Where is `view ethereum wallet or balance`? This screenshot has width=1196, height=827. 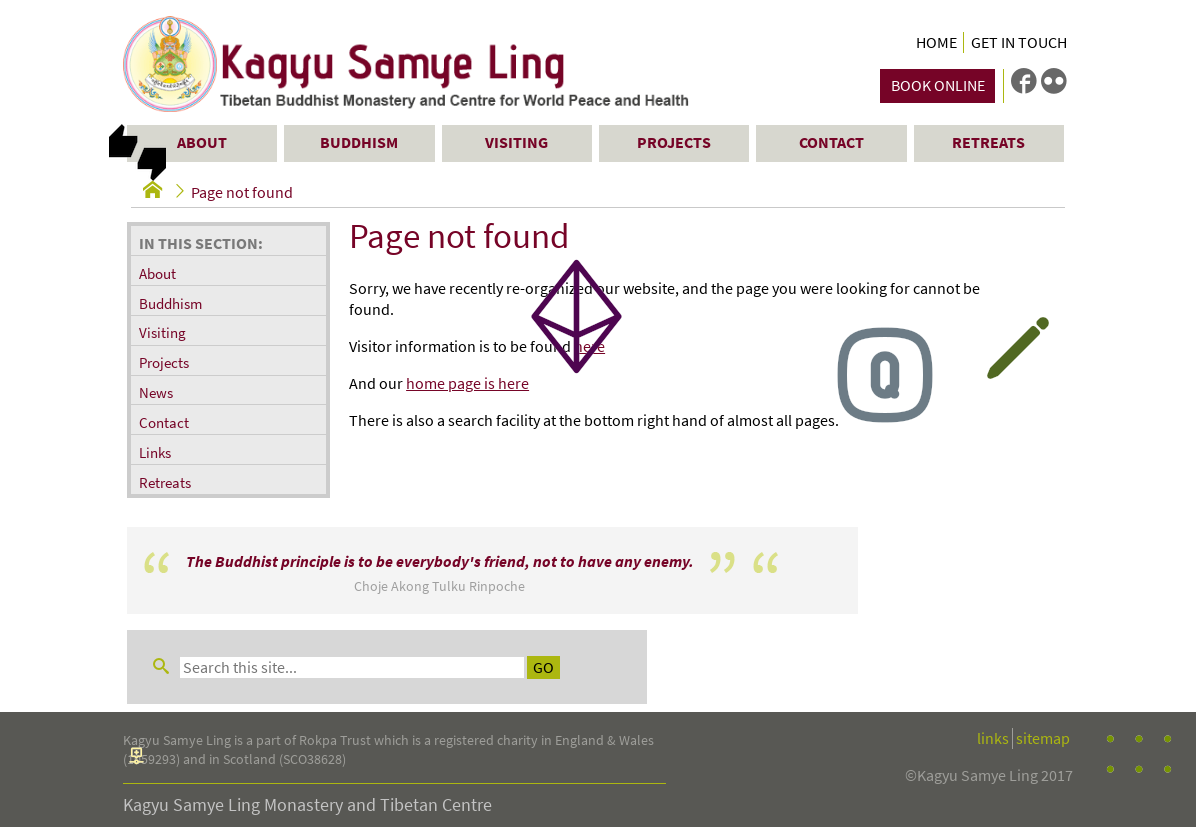 view ethereum wallet or balance is located at coordinates (576, 316).